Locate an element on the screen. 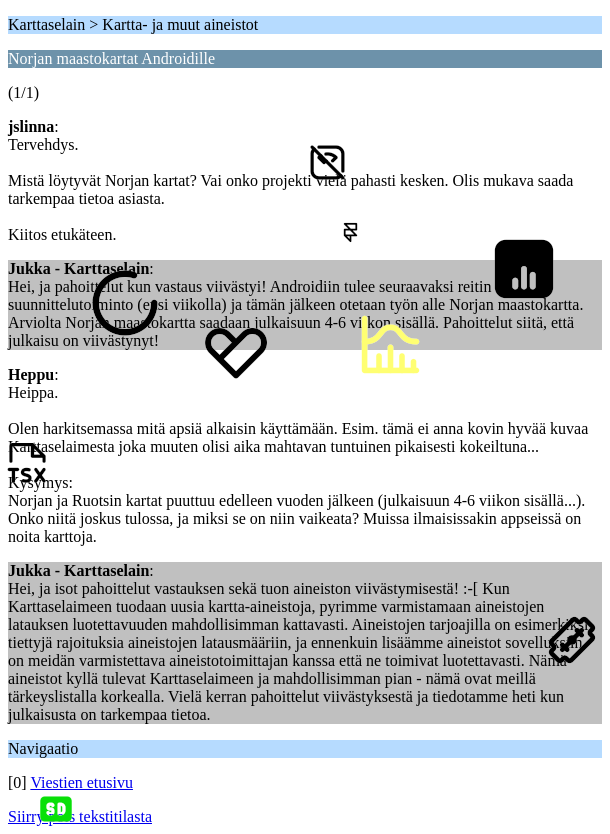 The height and width of the screenshot is (834, 610). open Google Fit app is located at coordinates (236, 352).